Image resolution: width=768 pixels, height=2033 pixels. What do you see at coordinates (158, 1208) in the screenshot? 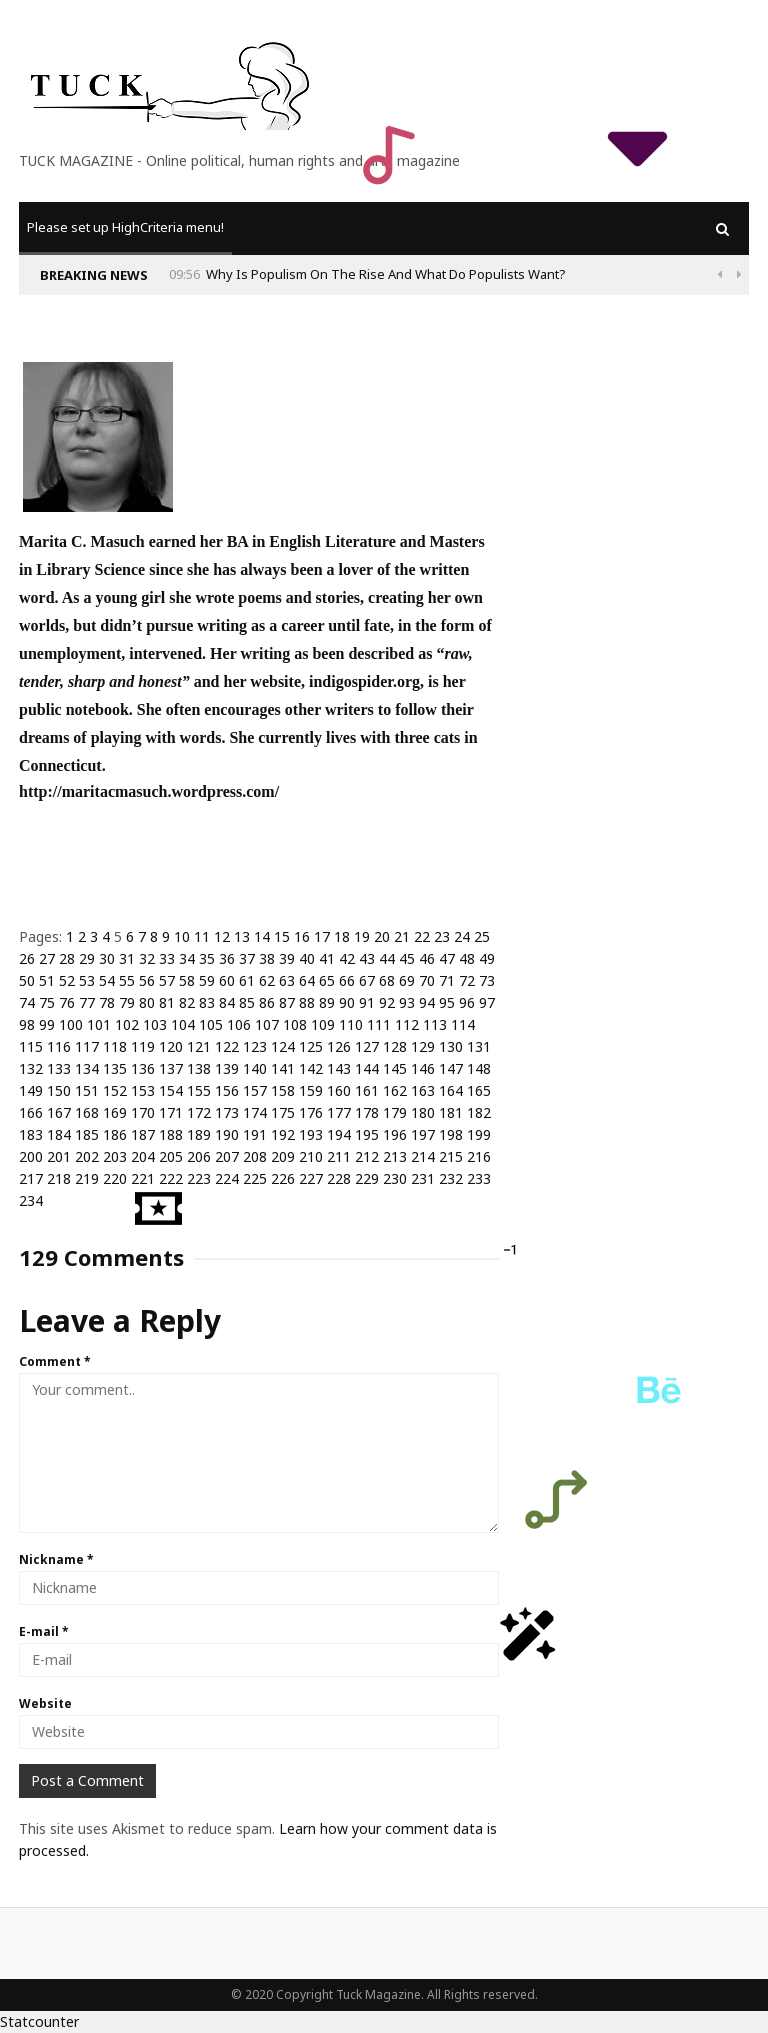
I see `view your tickets or passes` at bounding box center [158, 1208].